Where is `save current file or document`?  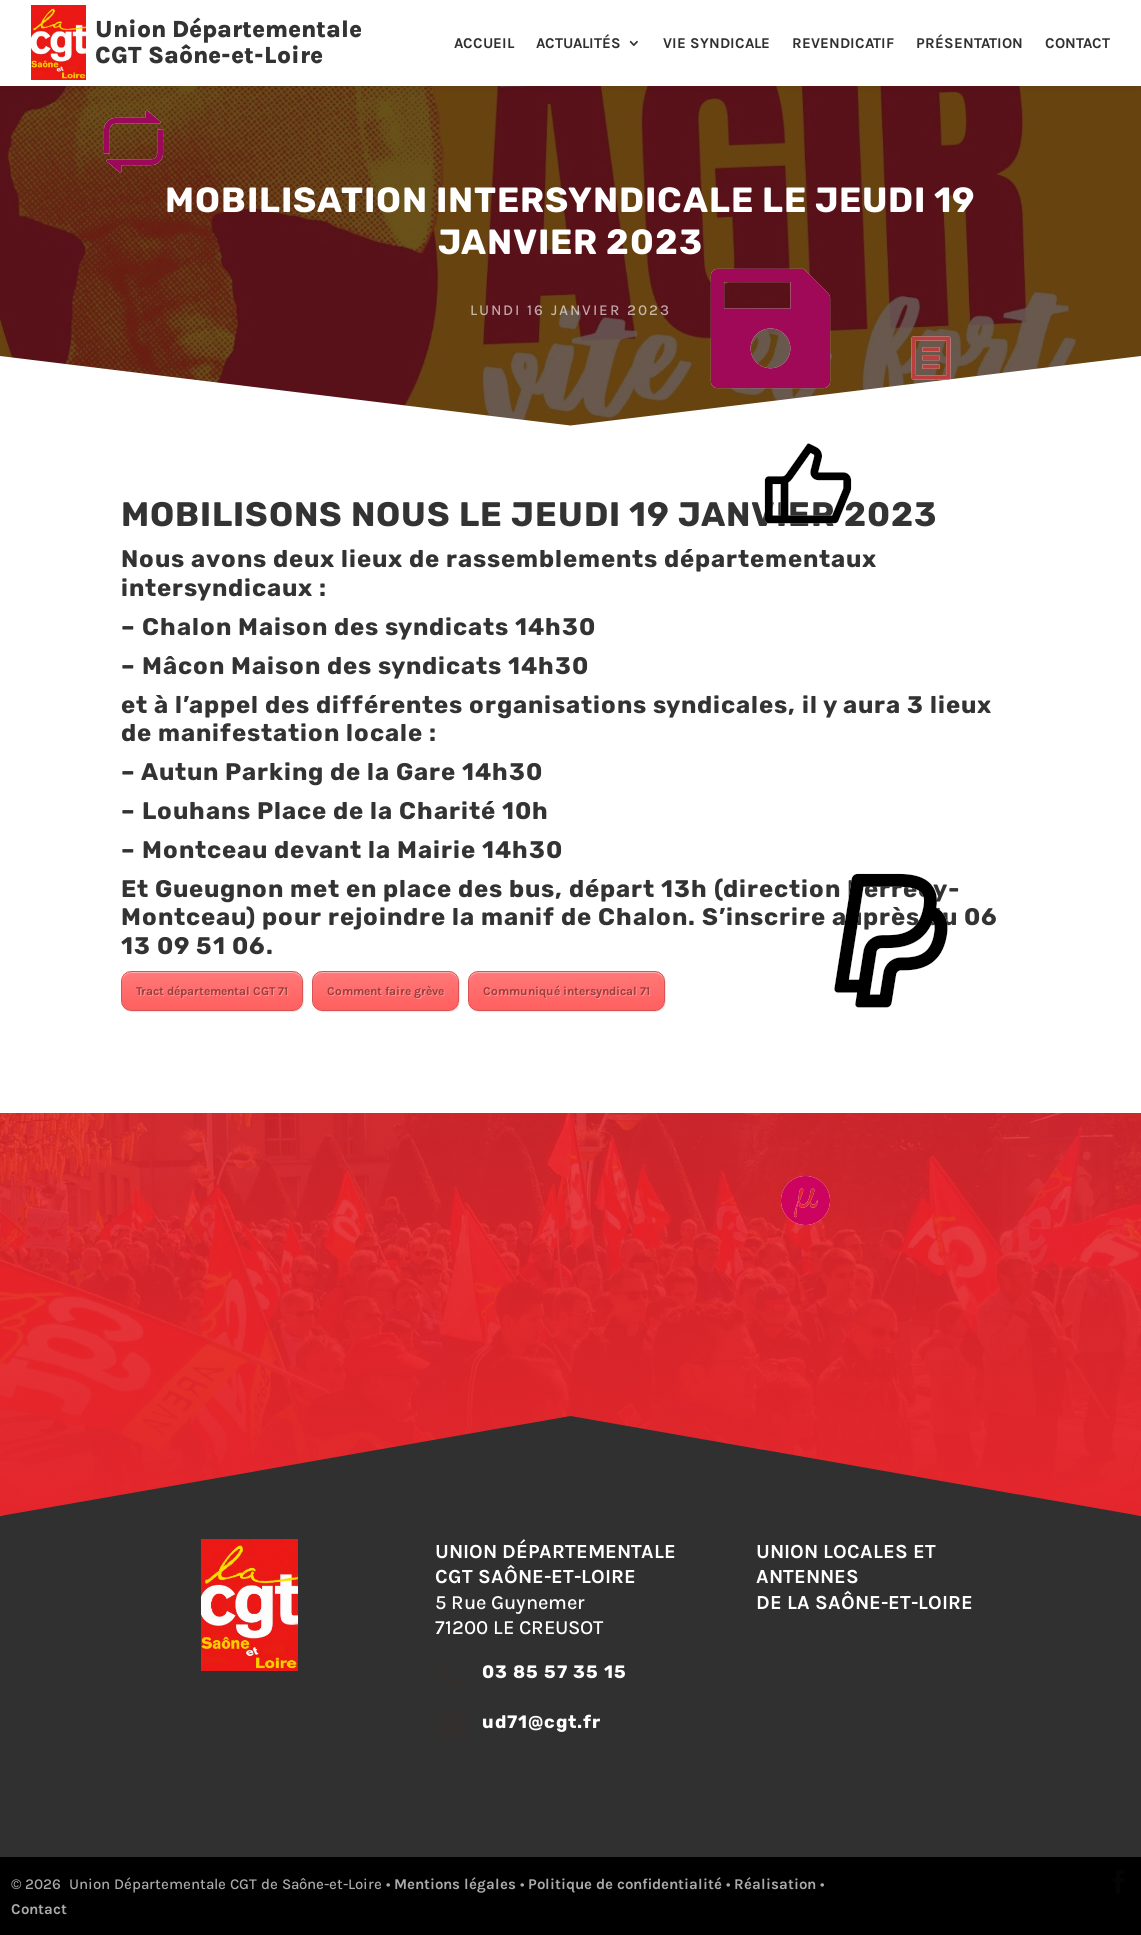
save current file or document is located at coordinates (770, 328).